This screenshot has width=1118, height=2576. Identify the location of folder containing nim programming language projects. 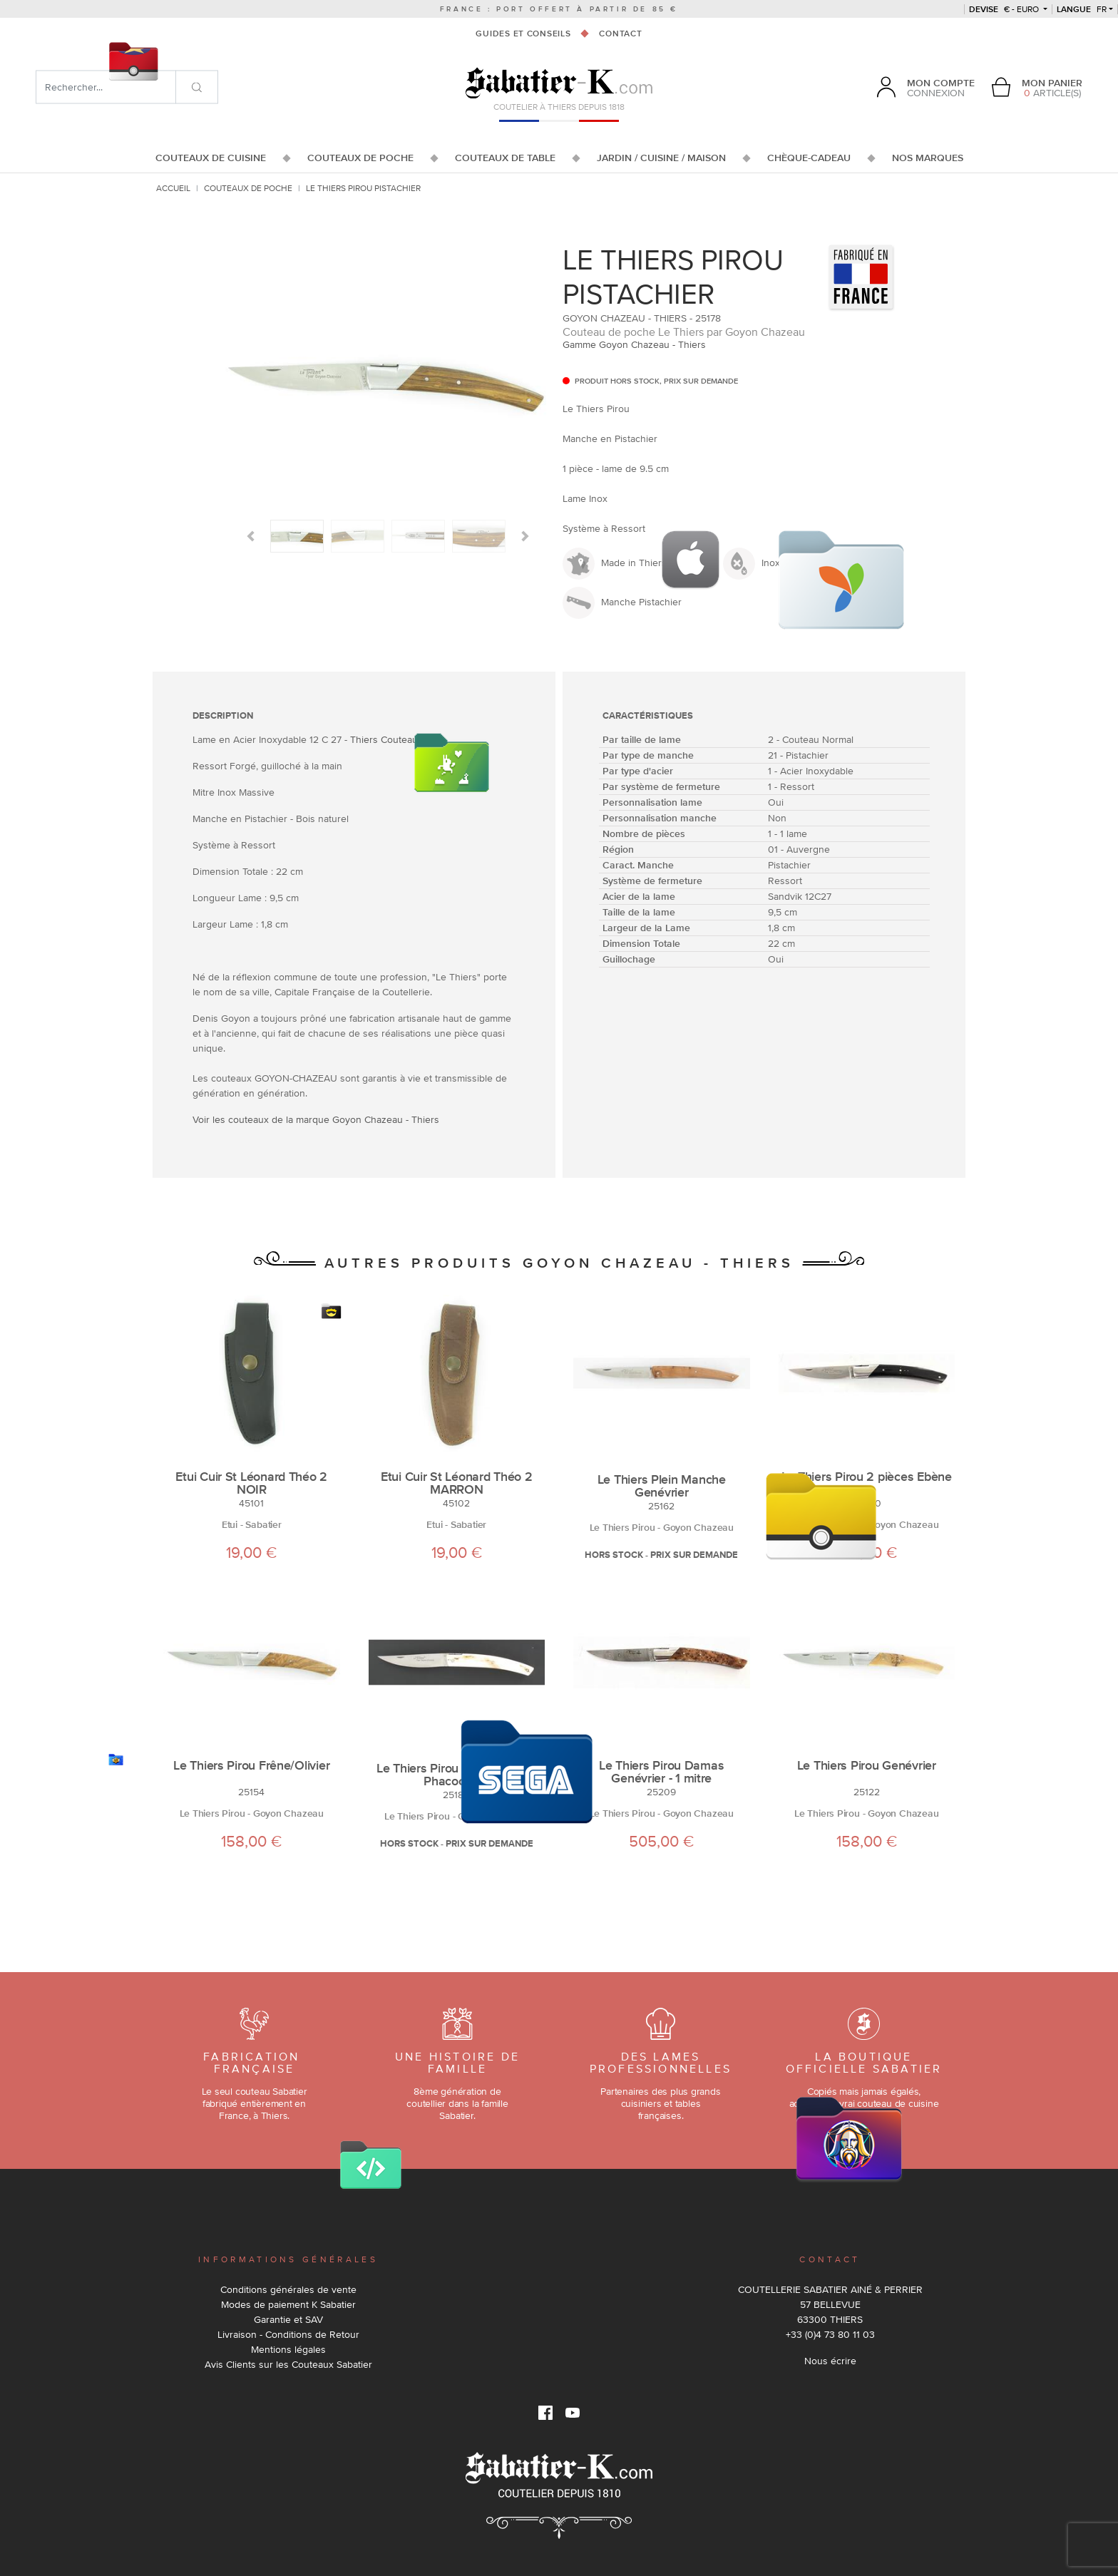
(331, 1311).